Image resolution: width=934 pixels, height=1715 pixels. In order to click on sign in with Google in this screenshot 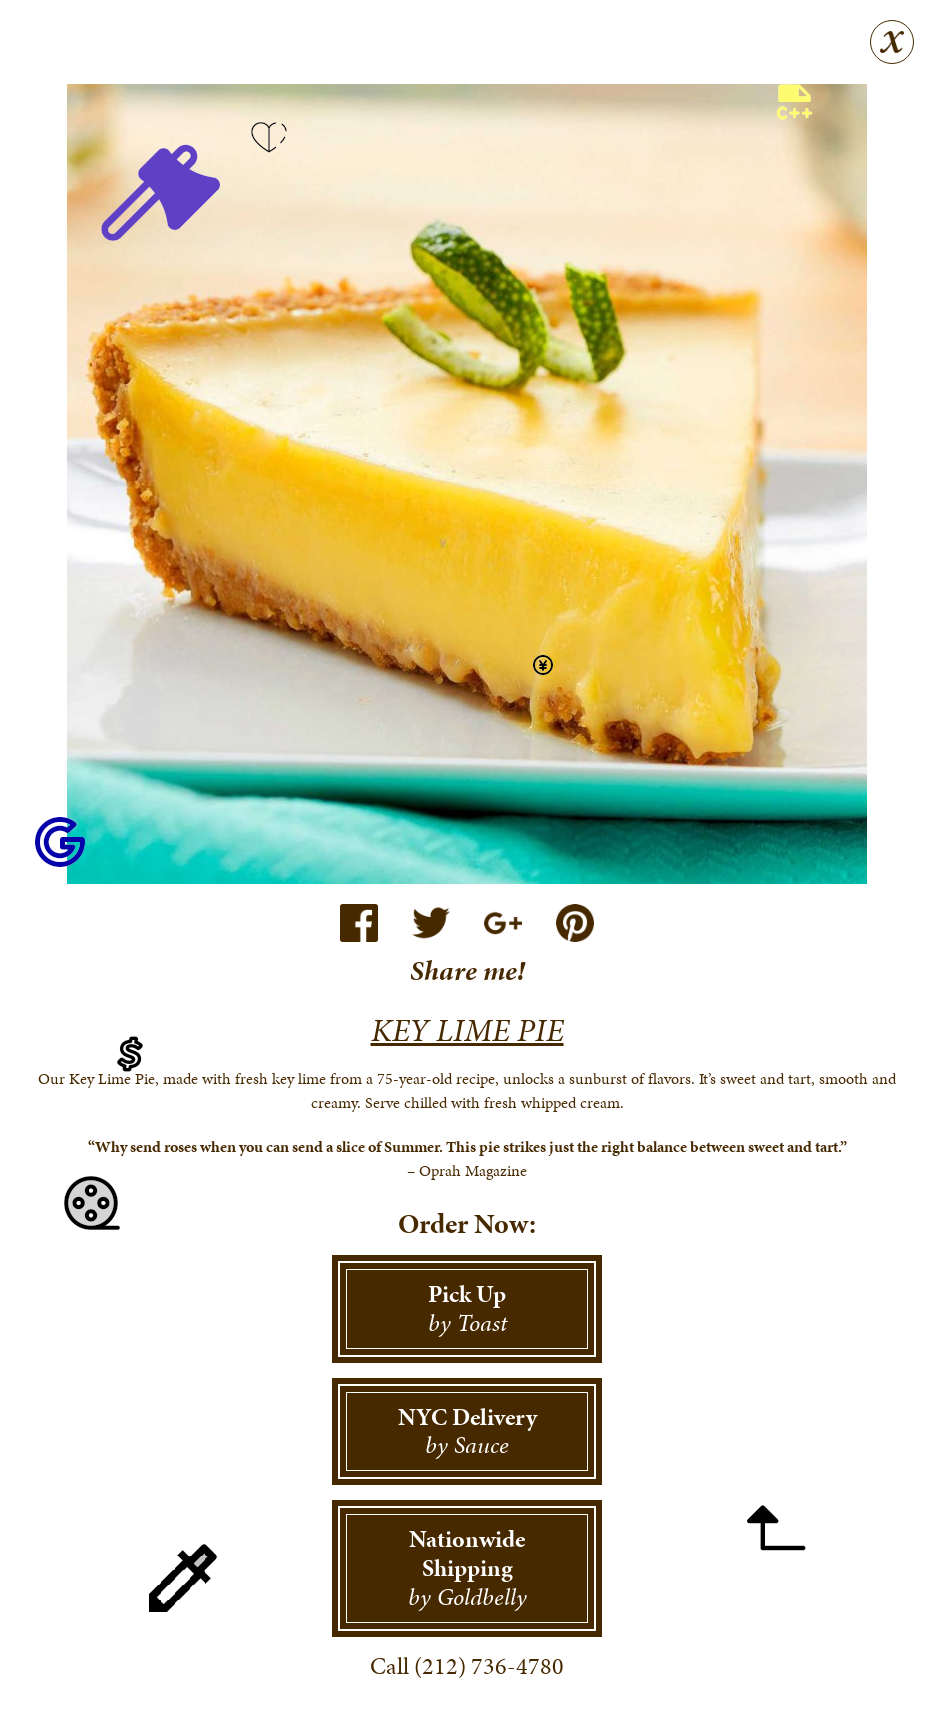, I will do `click(60, 842)`.